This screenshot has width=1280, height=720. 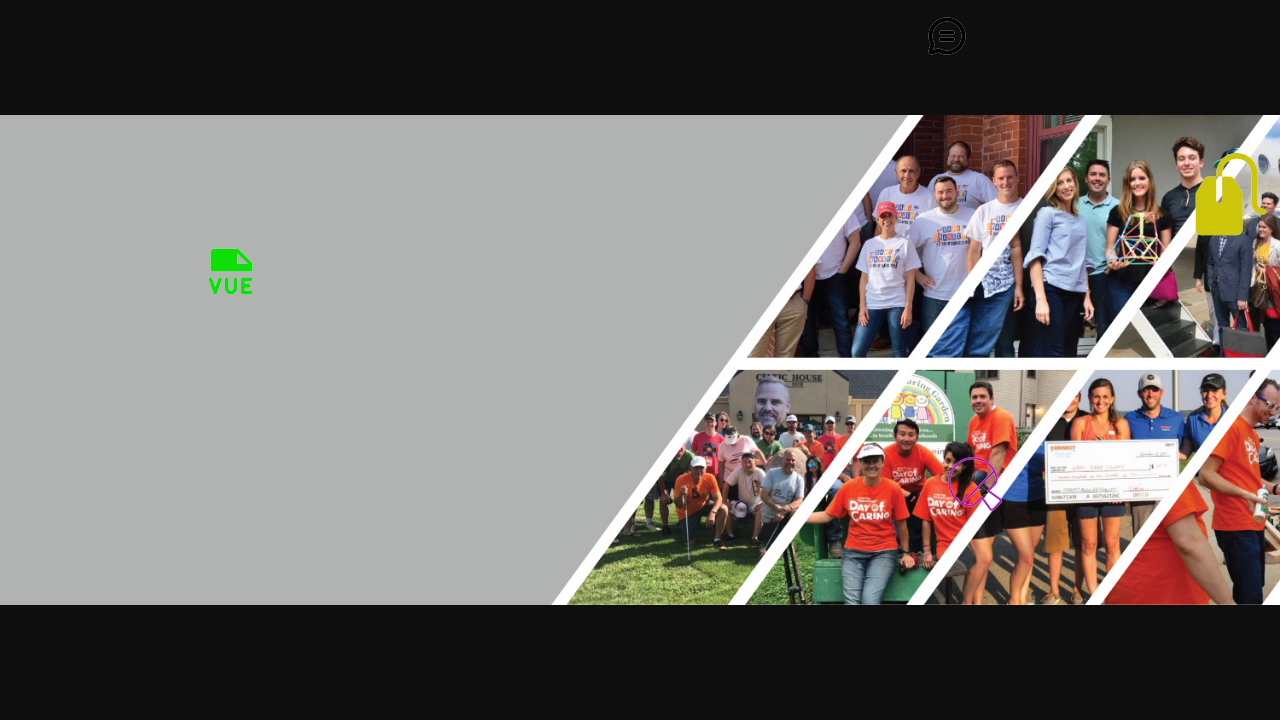 I want to click on access ping pong or table tennis game, so click(x=974, y=483).